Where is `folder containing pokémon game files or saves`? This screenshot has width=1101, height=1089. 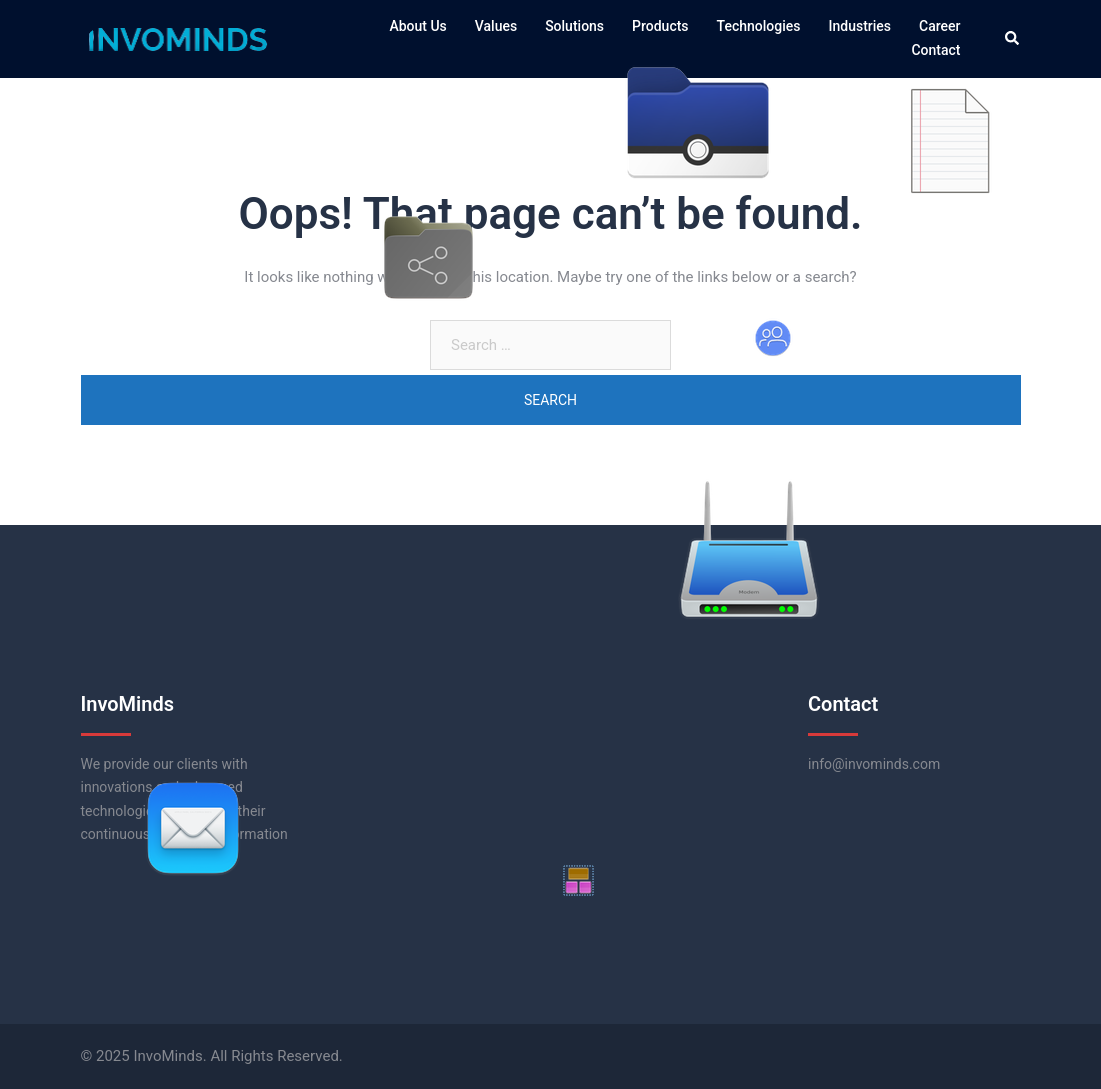
folder containing pokémon game files or saves is located at coordinates (697, 126).